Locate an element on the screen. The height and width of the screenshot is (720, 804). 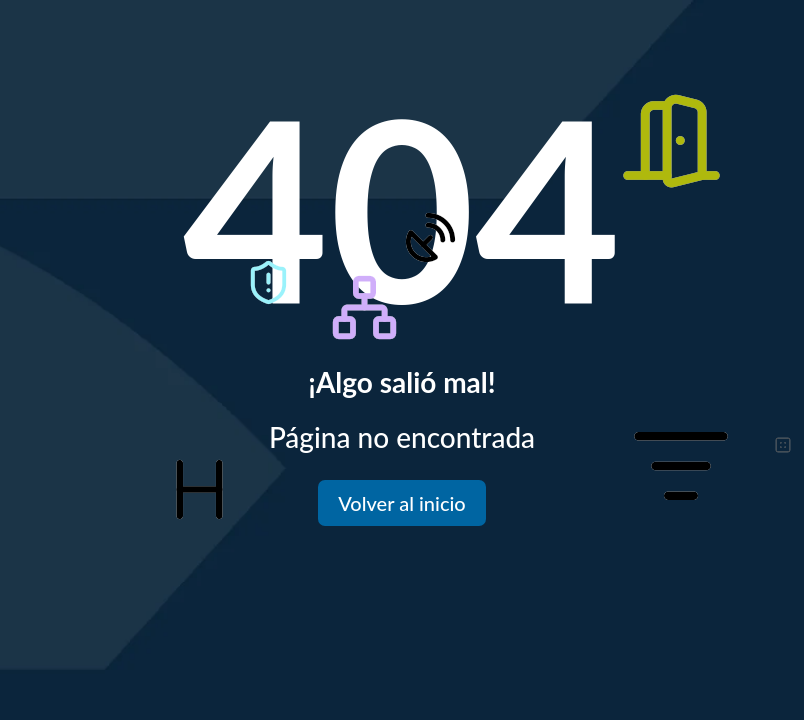
randomize or shuffle content is located at coordinates (783, 445).